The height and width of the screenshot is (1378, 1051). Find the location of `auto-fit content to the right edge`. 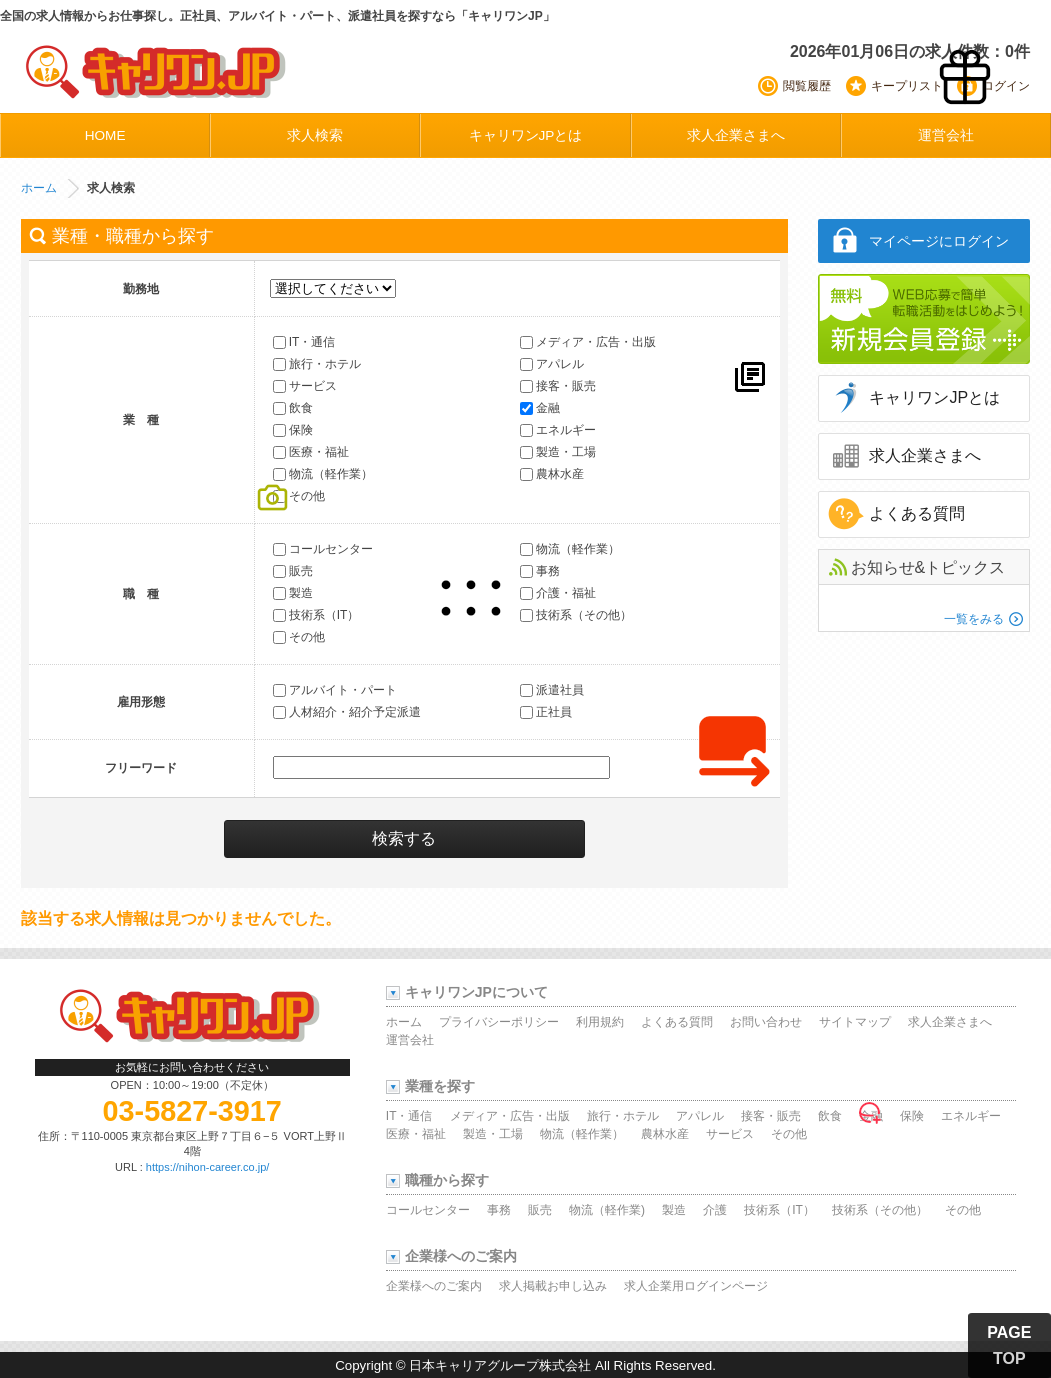

auto-fit content to the right edge is located at coordinates (732, 749).